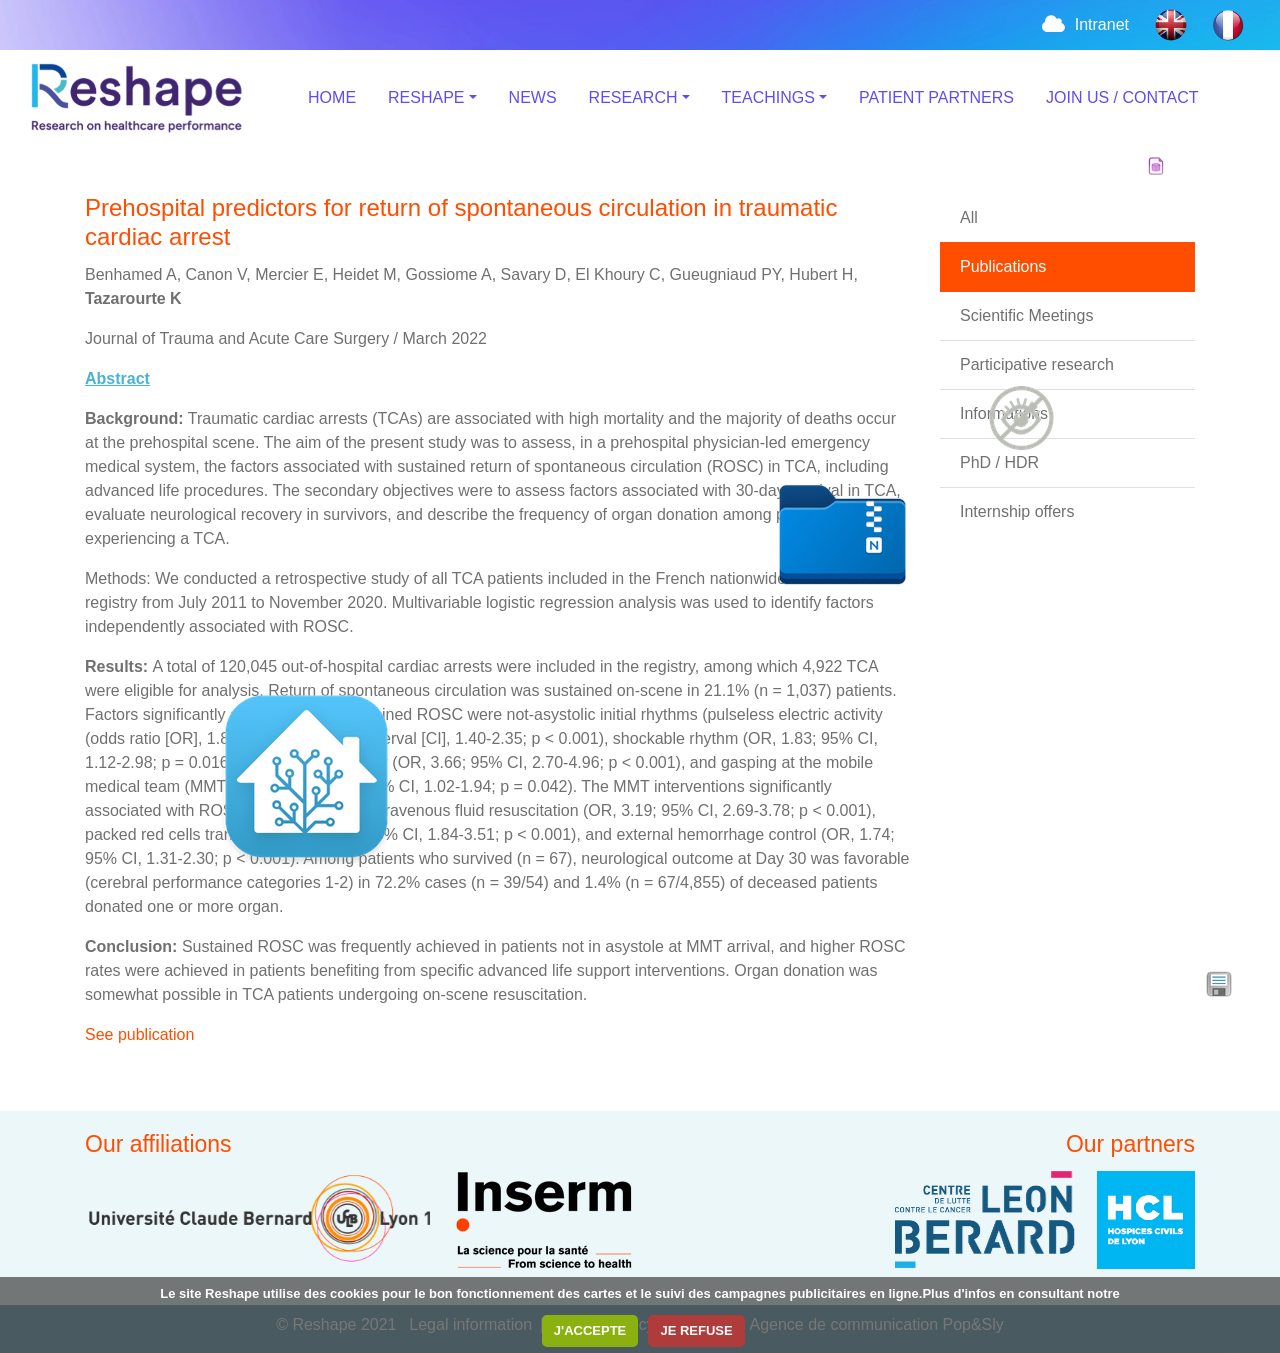  Describe the element at coordinates (842, 538) in the screenshot. I see `open nanazip compressed archive folder` at that location.